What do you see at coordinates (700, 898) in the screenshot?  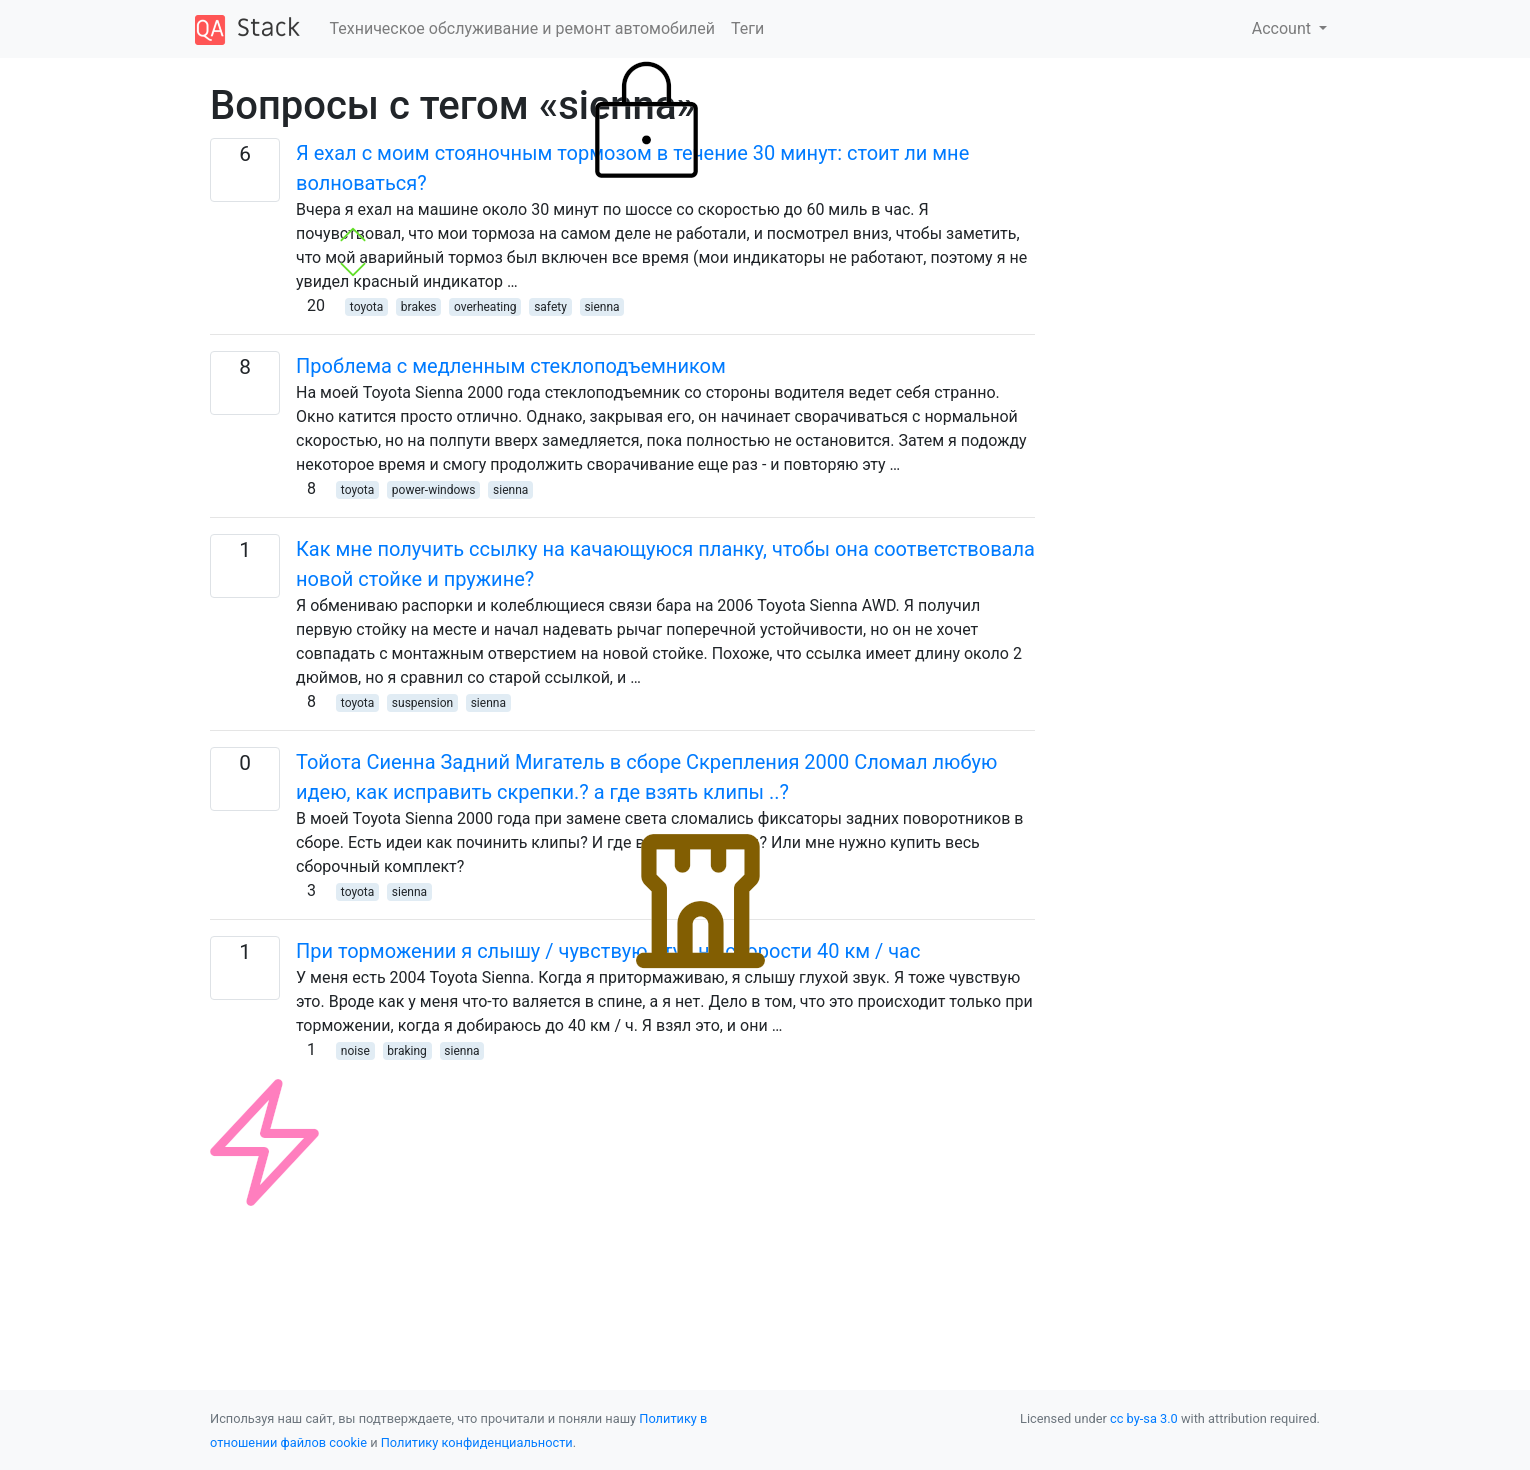 I see `access castle or fortress-themed game content` at bounding box center [700, 898].